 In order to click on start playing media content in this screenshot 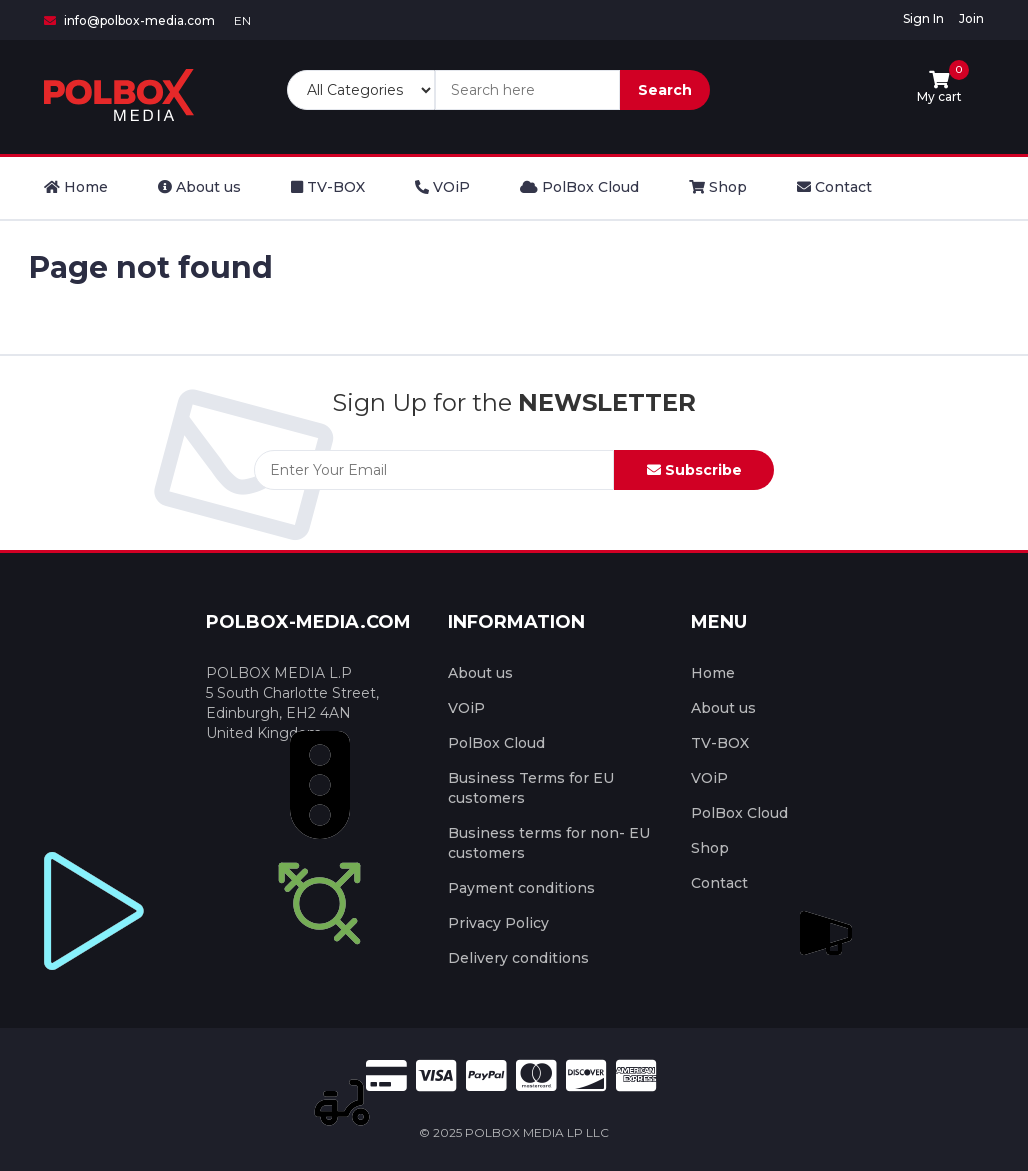, I will do `click(80, 911)`.